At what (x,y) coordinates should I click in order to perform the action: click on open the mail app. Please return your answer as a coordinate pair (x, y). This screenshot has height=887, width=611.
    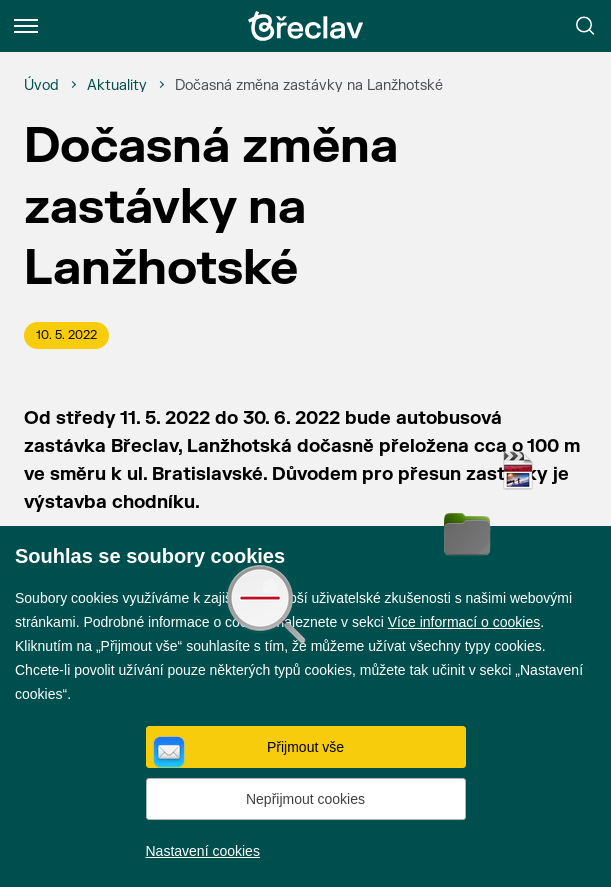
    Looking at the image, I should click on (169, 752).